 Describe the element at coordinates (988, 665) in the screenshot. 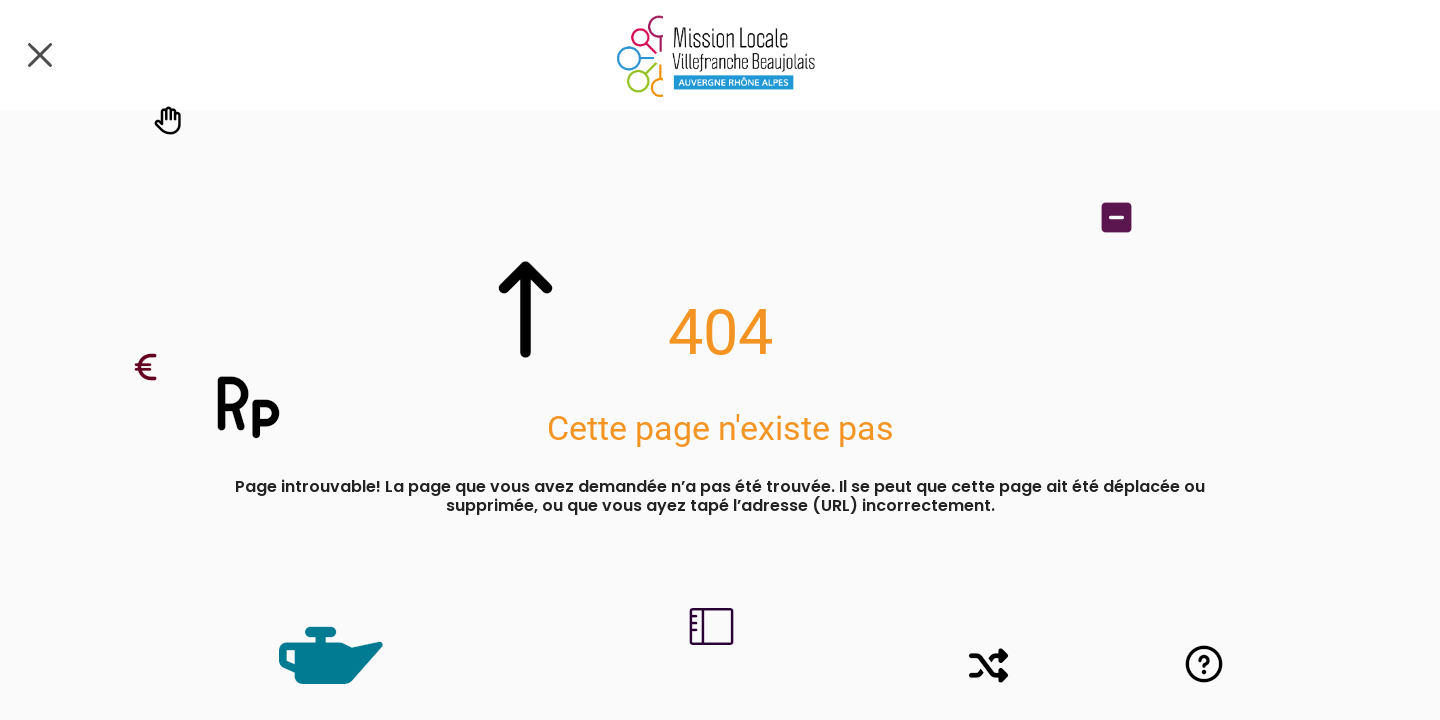

I see `shuffle playlist or queue` at that location.